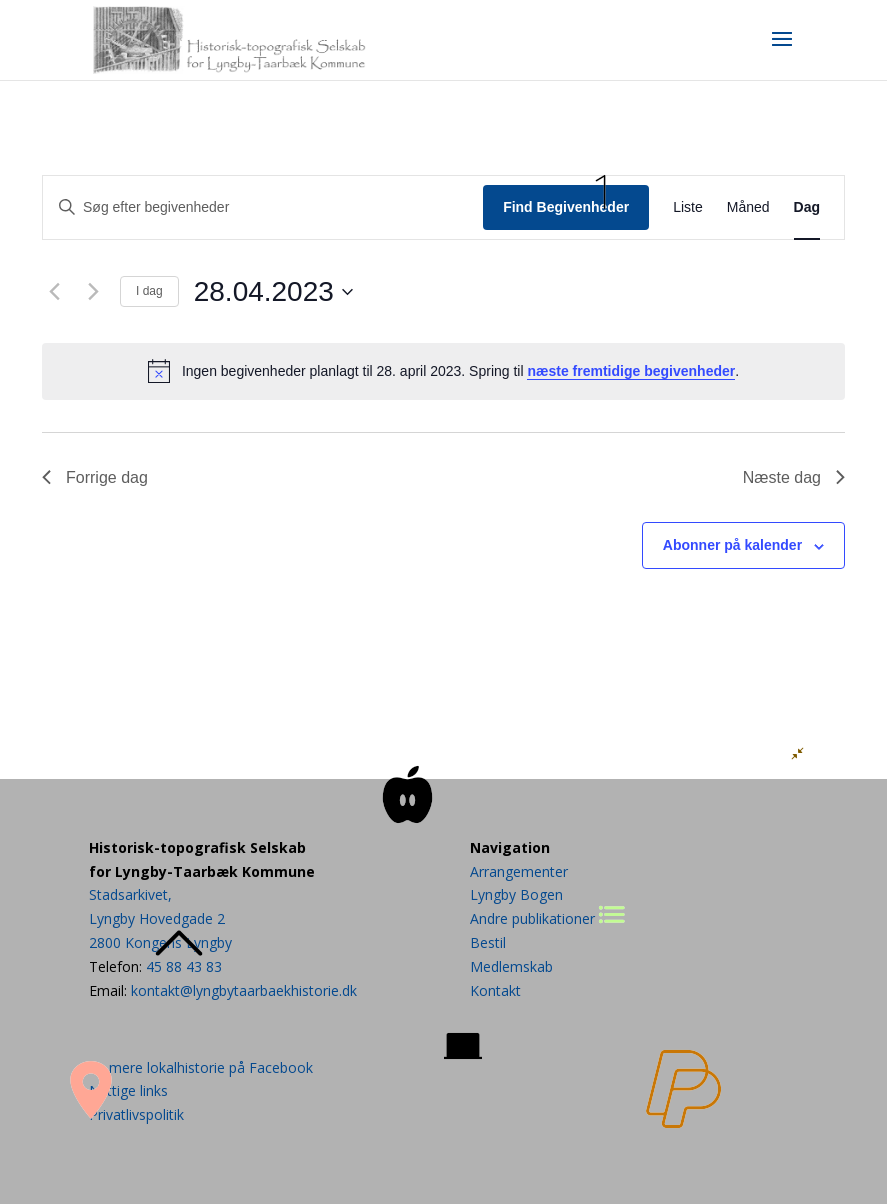 Image resolution: width=887 pixels, height=1204 pixels. What do you see at coordinates (603, 192) in the screenshot?
I see `indicates first place or top ranking` at bounding box center [603, 192].